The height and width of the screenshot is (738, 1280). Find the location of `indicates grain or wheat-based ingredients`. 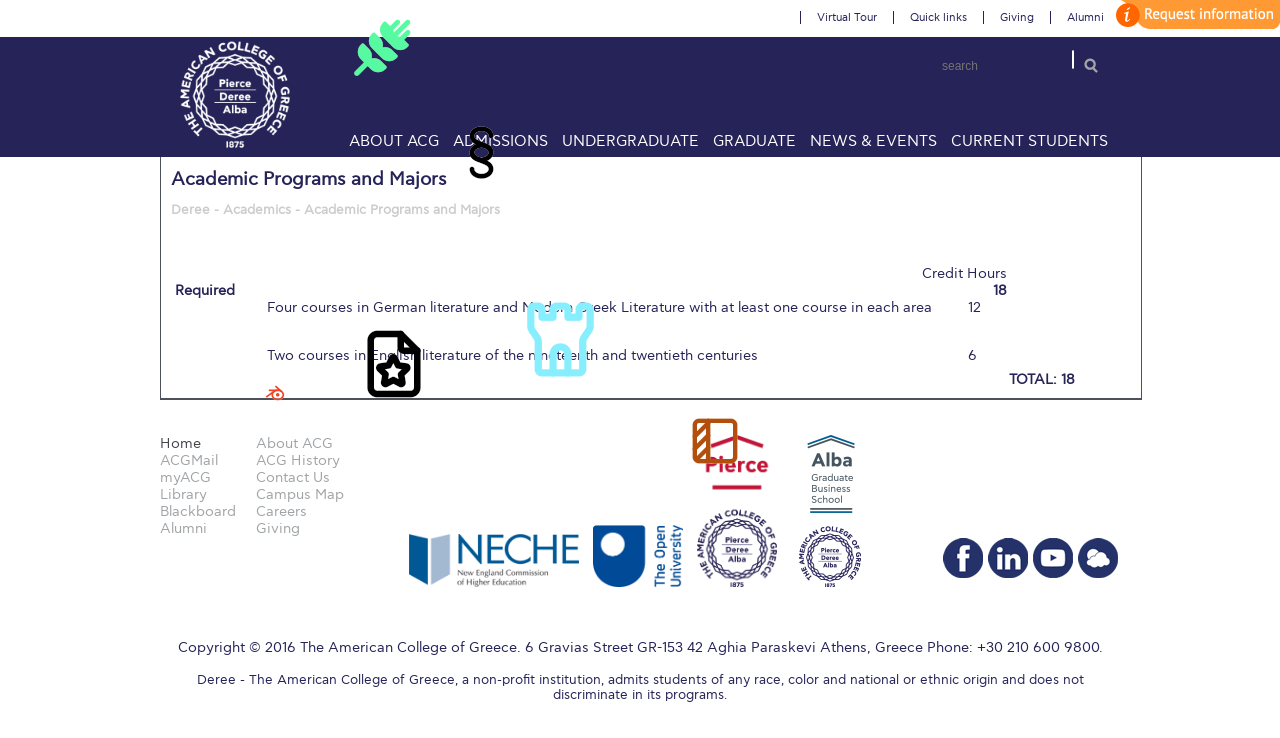

indicates grain or wheat-based ingredients is located at coordinates (384, 46).